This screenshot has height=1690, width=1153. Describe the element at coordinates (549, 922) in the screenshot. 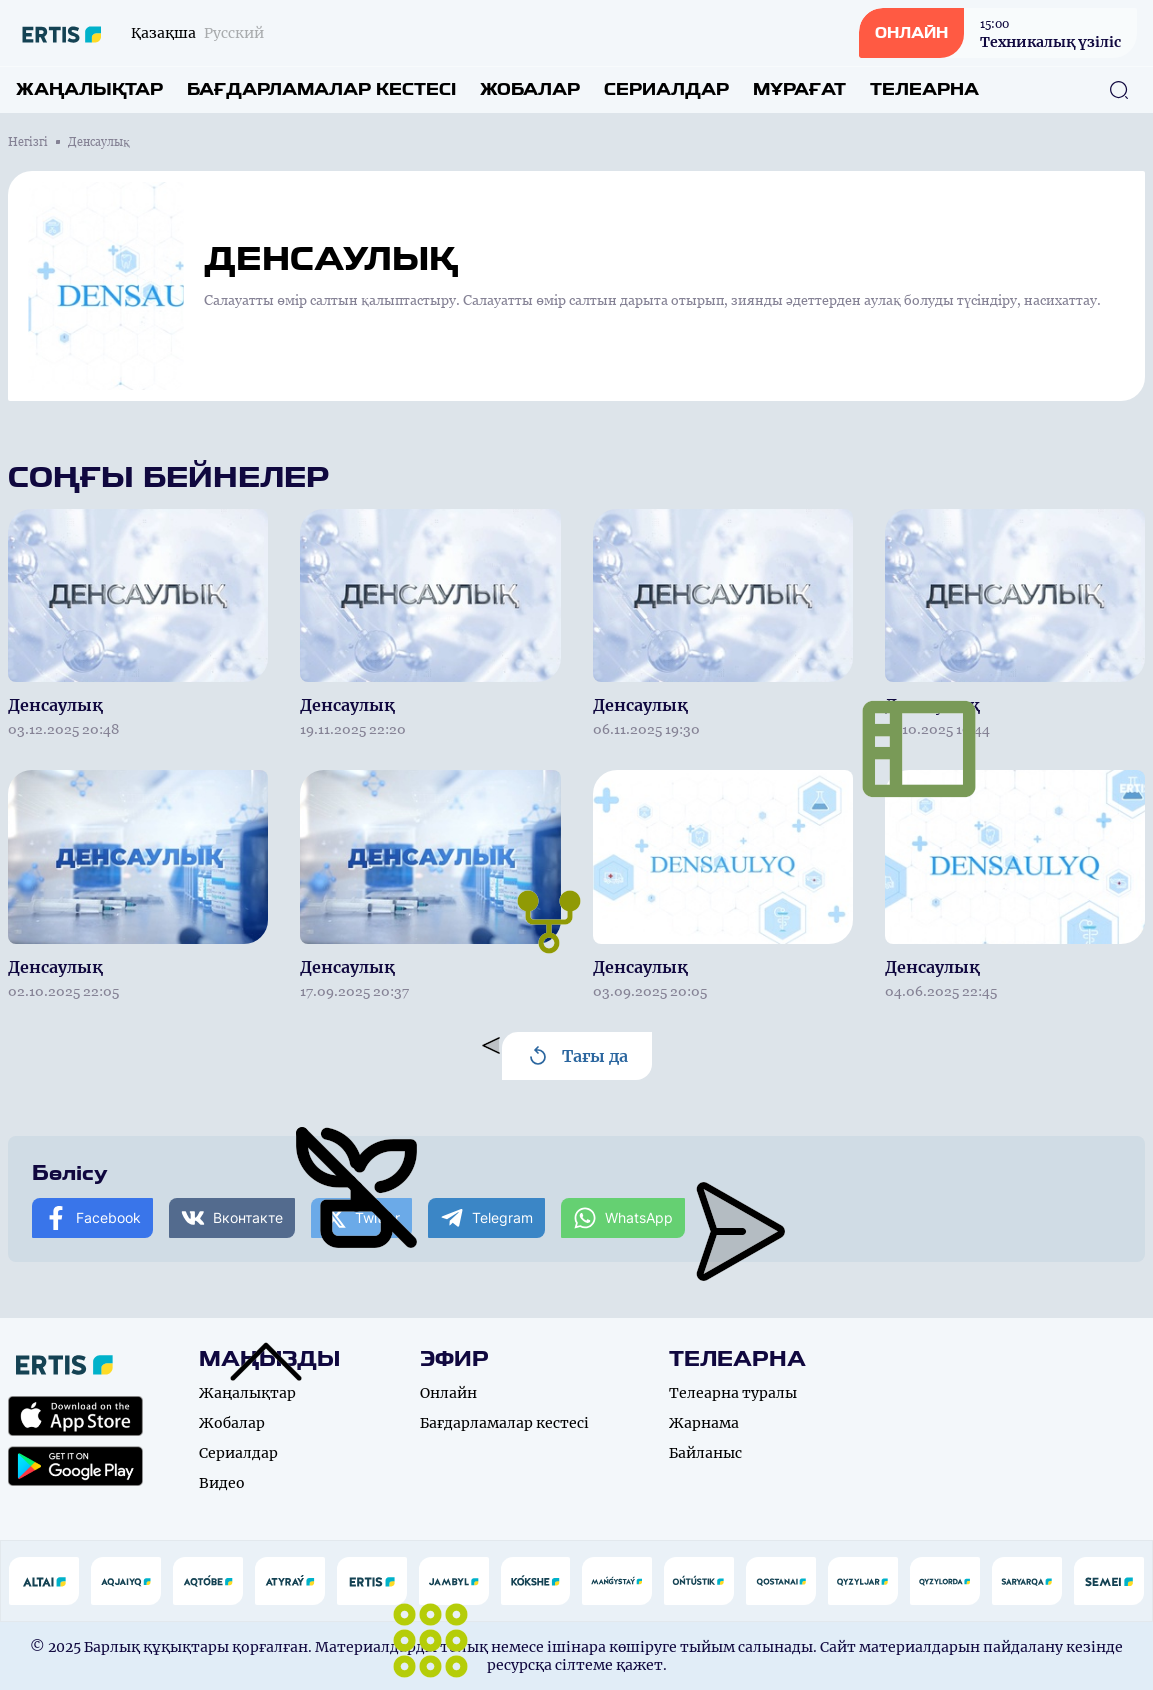

I see `create a new branch or fork in a repository` at that location.